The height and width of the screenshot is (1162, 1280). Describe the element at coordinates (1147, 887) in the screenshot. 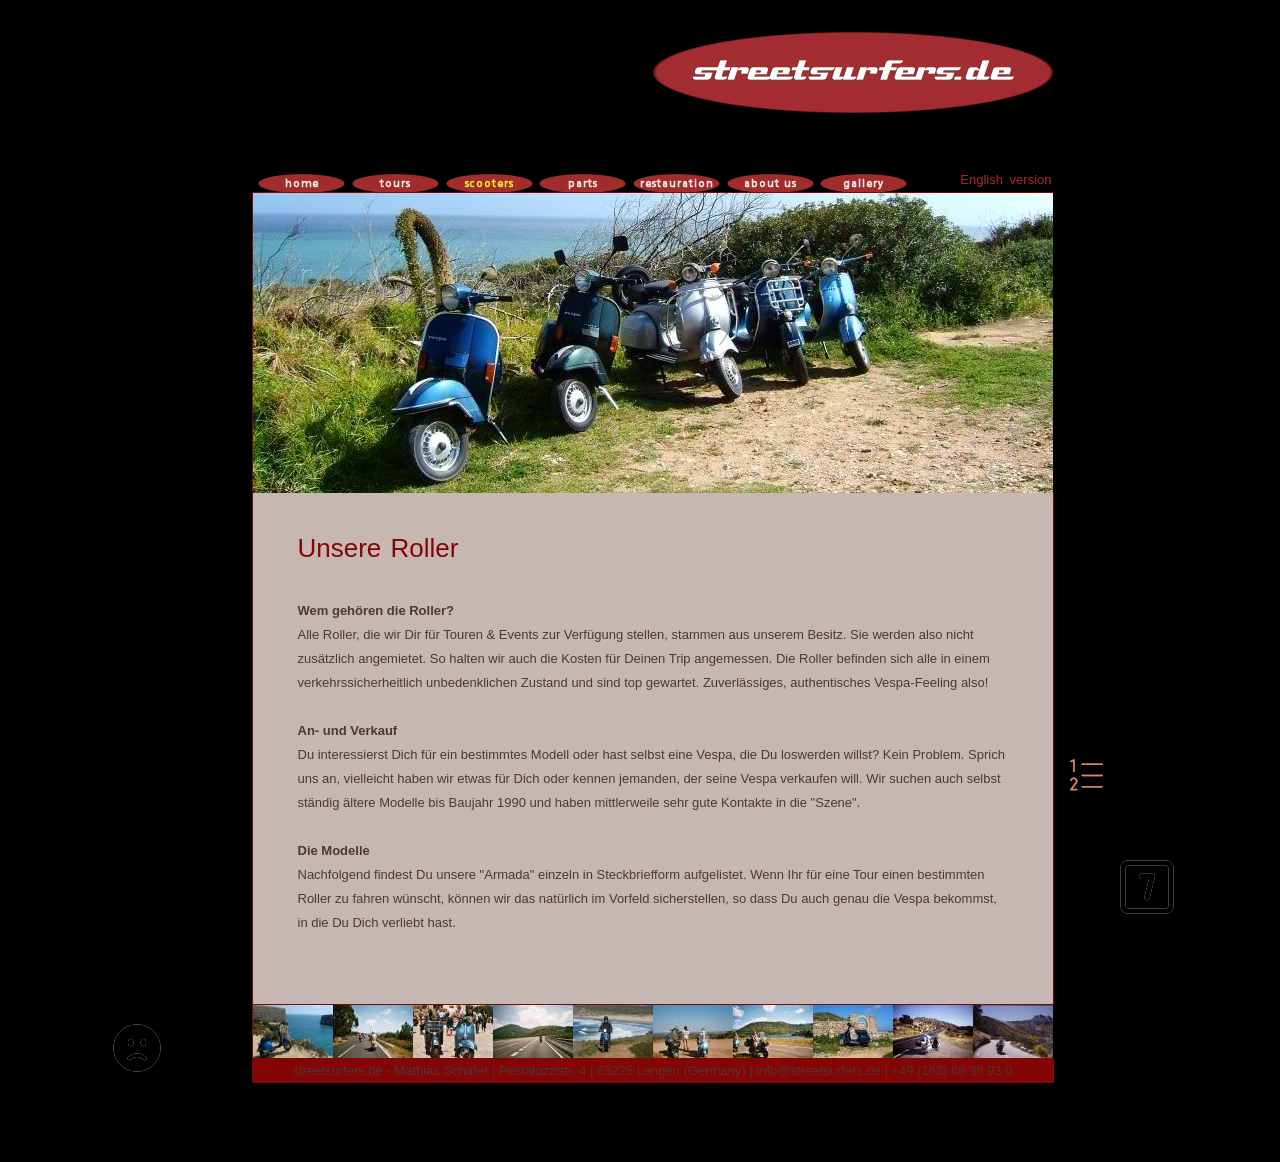

I see `select or navigate to item number 7` at that location.